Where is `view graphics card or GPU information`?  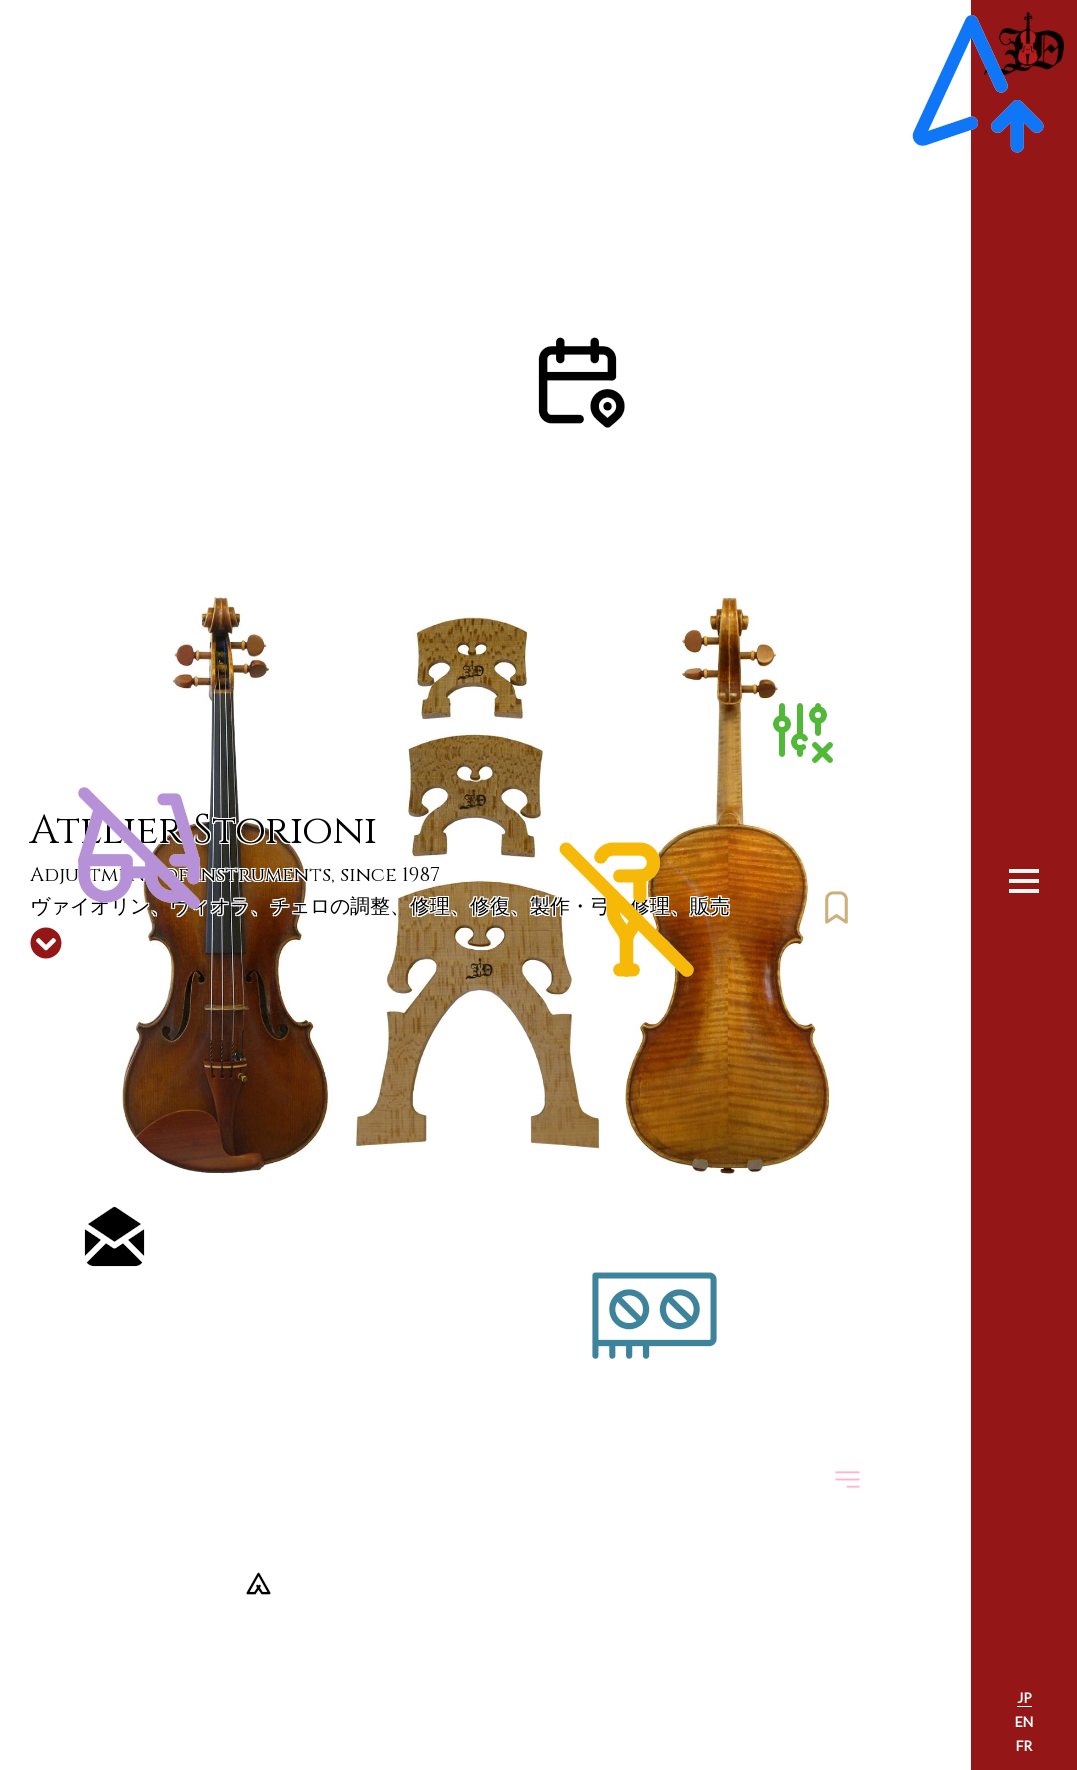 view graphics card or GPU information is located at coordinates (654, 1313).